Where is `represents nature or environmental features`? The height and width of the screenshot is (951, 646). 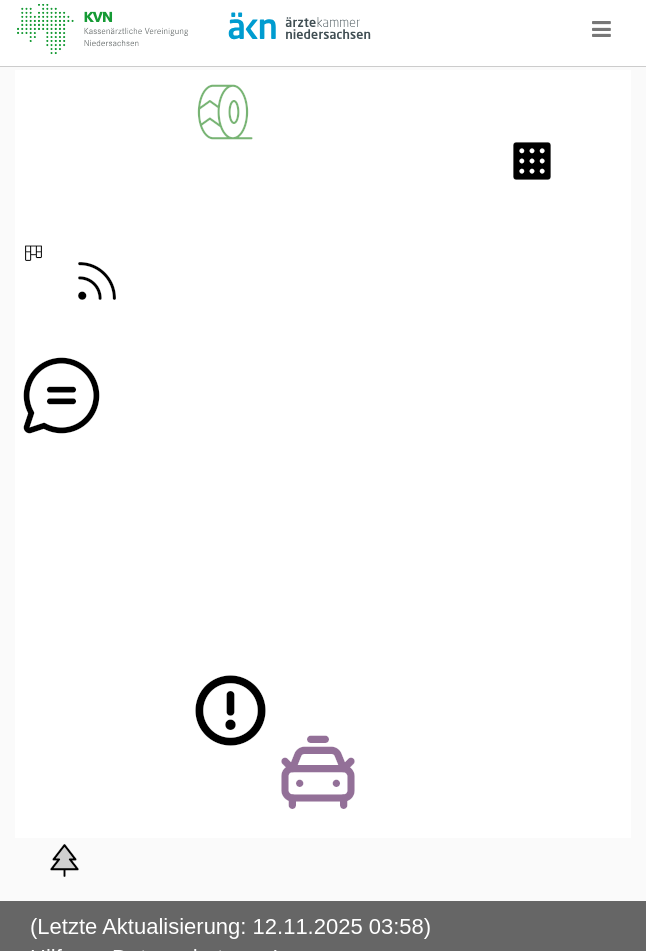
represents nature or environmental features is located at coordinates (64, 860).